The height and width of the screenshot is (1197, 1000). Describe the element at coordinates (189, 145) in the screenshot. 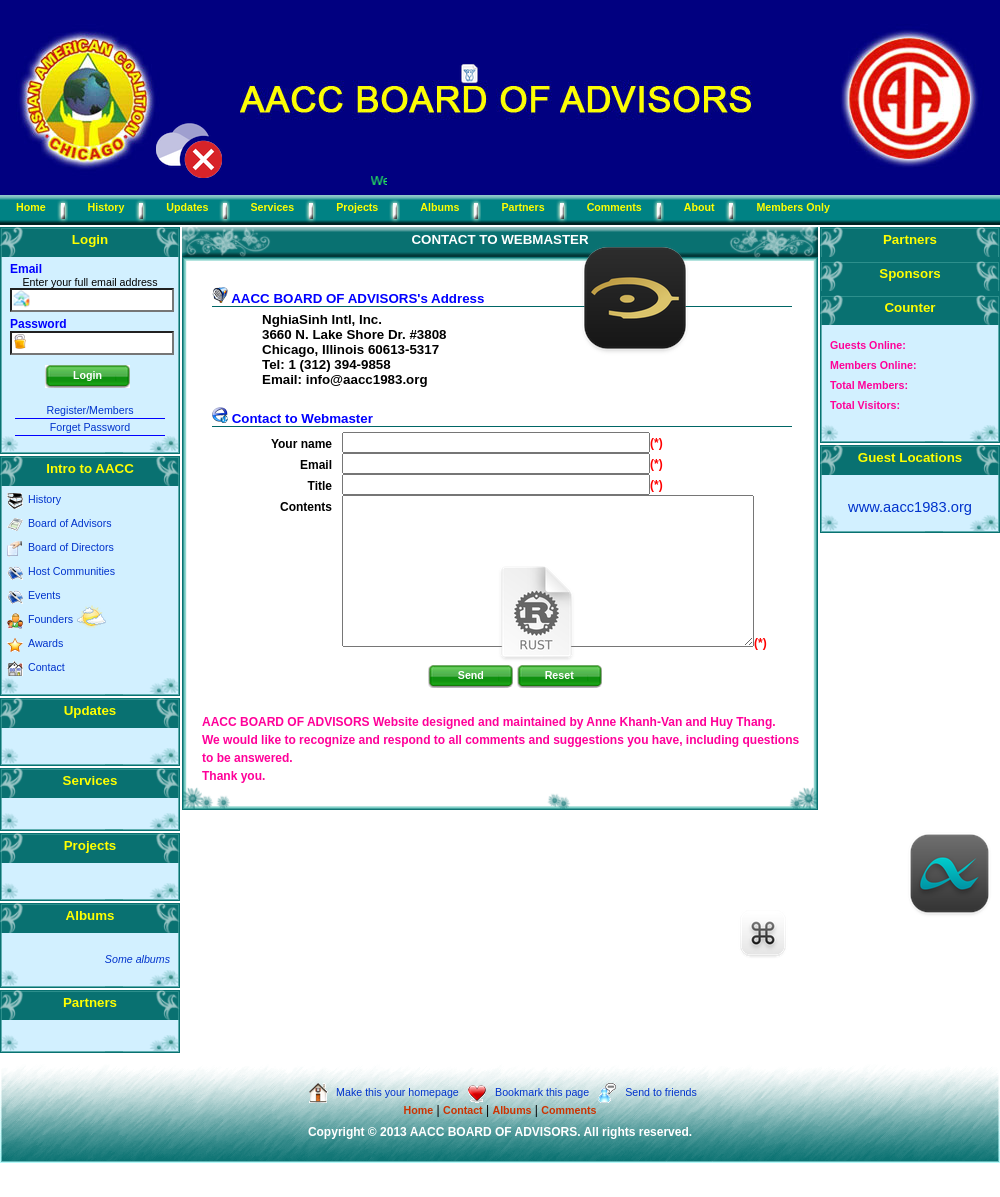

I see `OneDrive sync error or cloud connection failure` at that location.